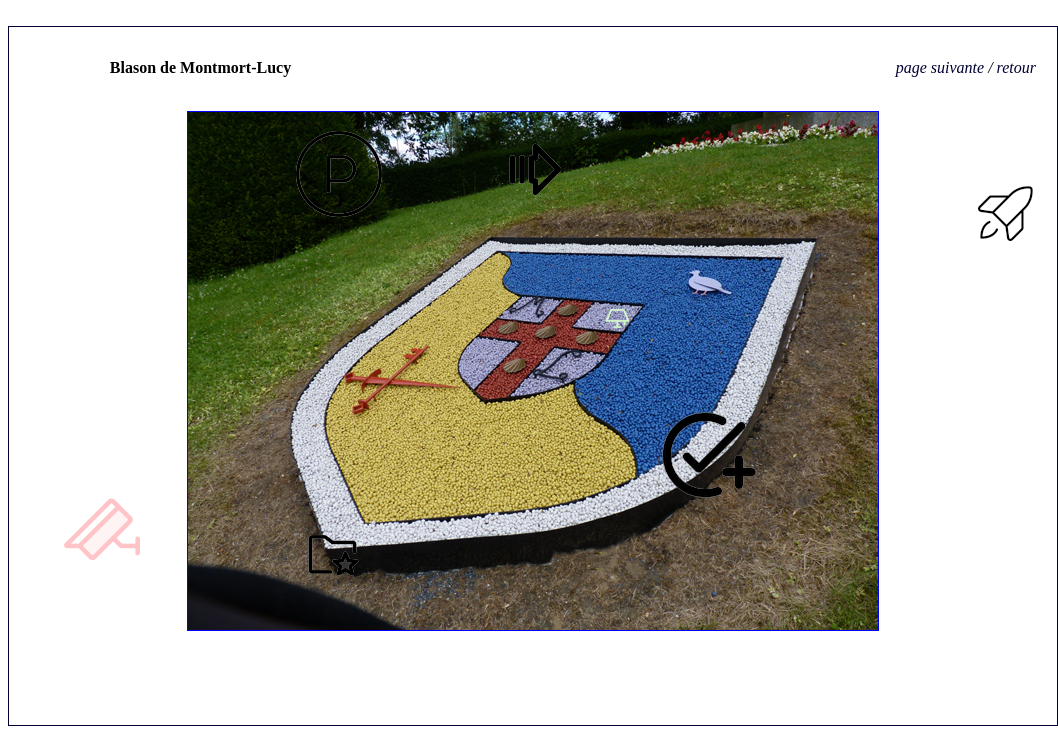 This screenshot has width=1058, height=734. What do you see at coordinates (102, 534) in the screenshot?
I see `access security camera settings` at bounding box center [102, 534].